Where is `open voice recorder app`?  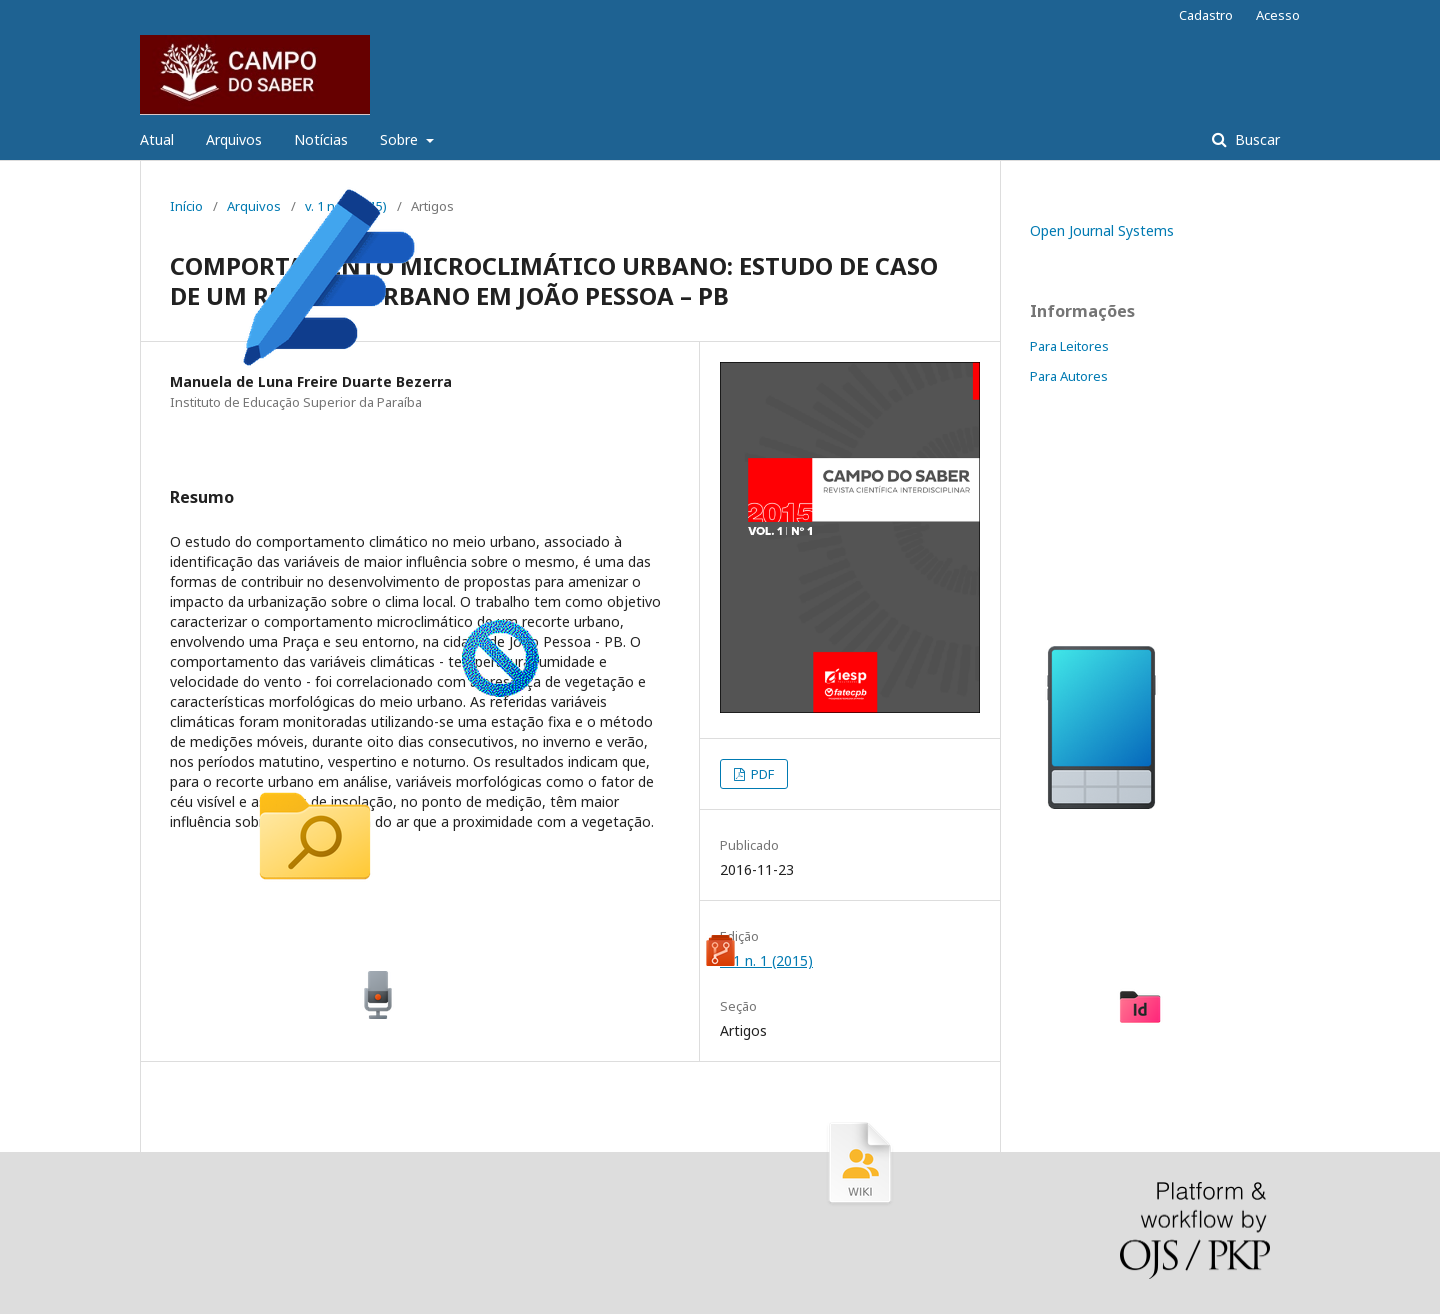
open voice recorder app is located at coordinates (378, 995).